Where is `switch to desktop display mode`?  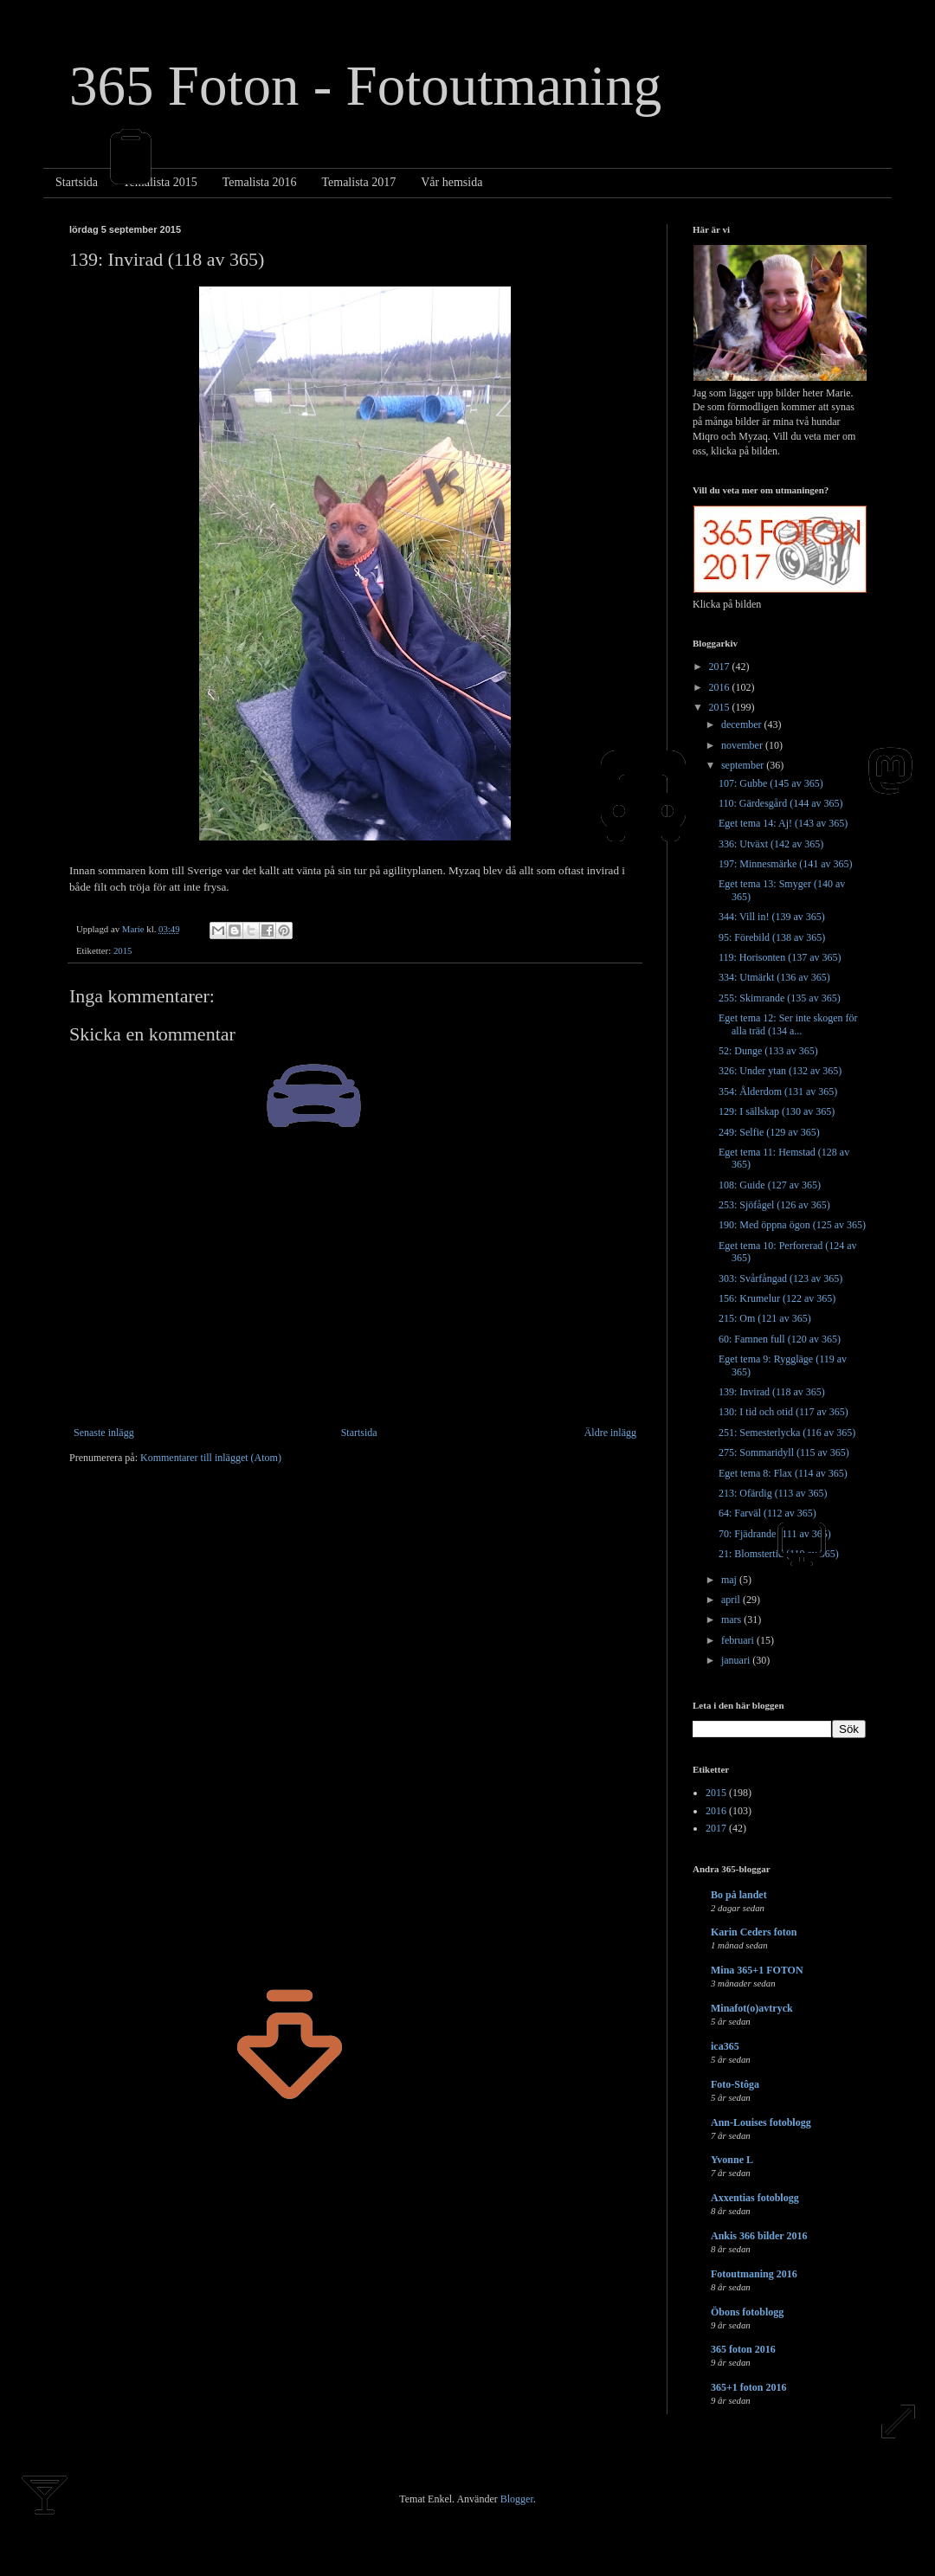 switch to desktop display mode is located at coordinates (802, 1544).